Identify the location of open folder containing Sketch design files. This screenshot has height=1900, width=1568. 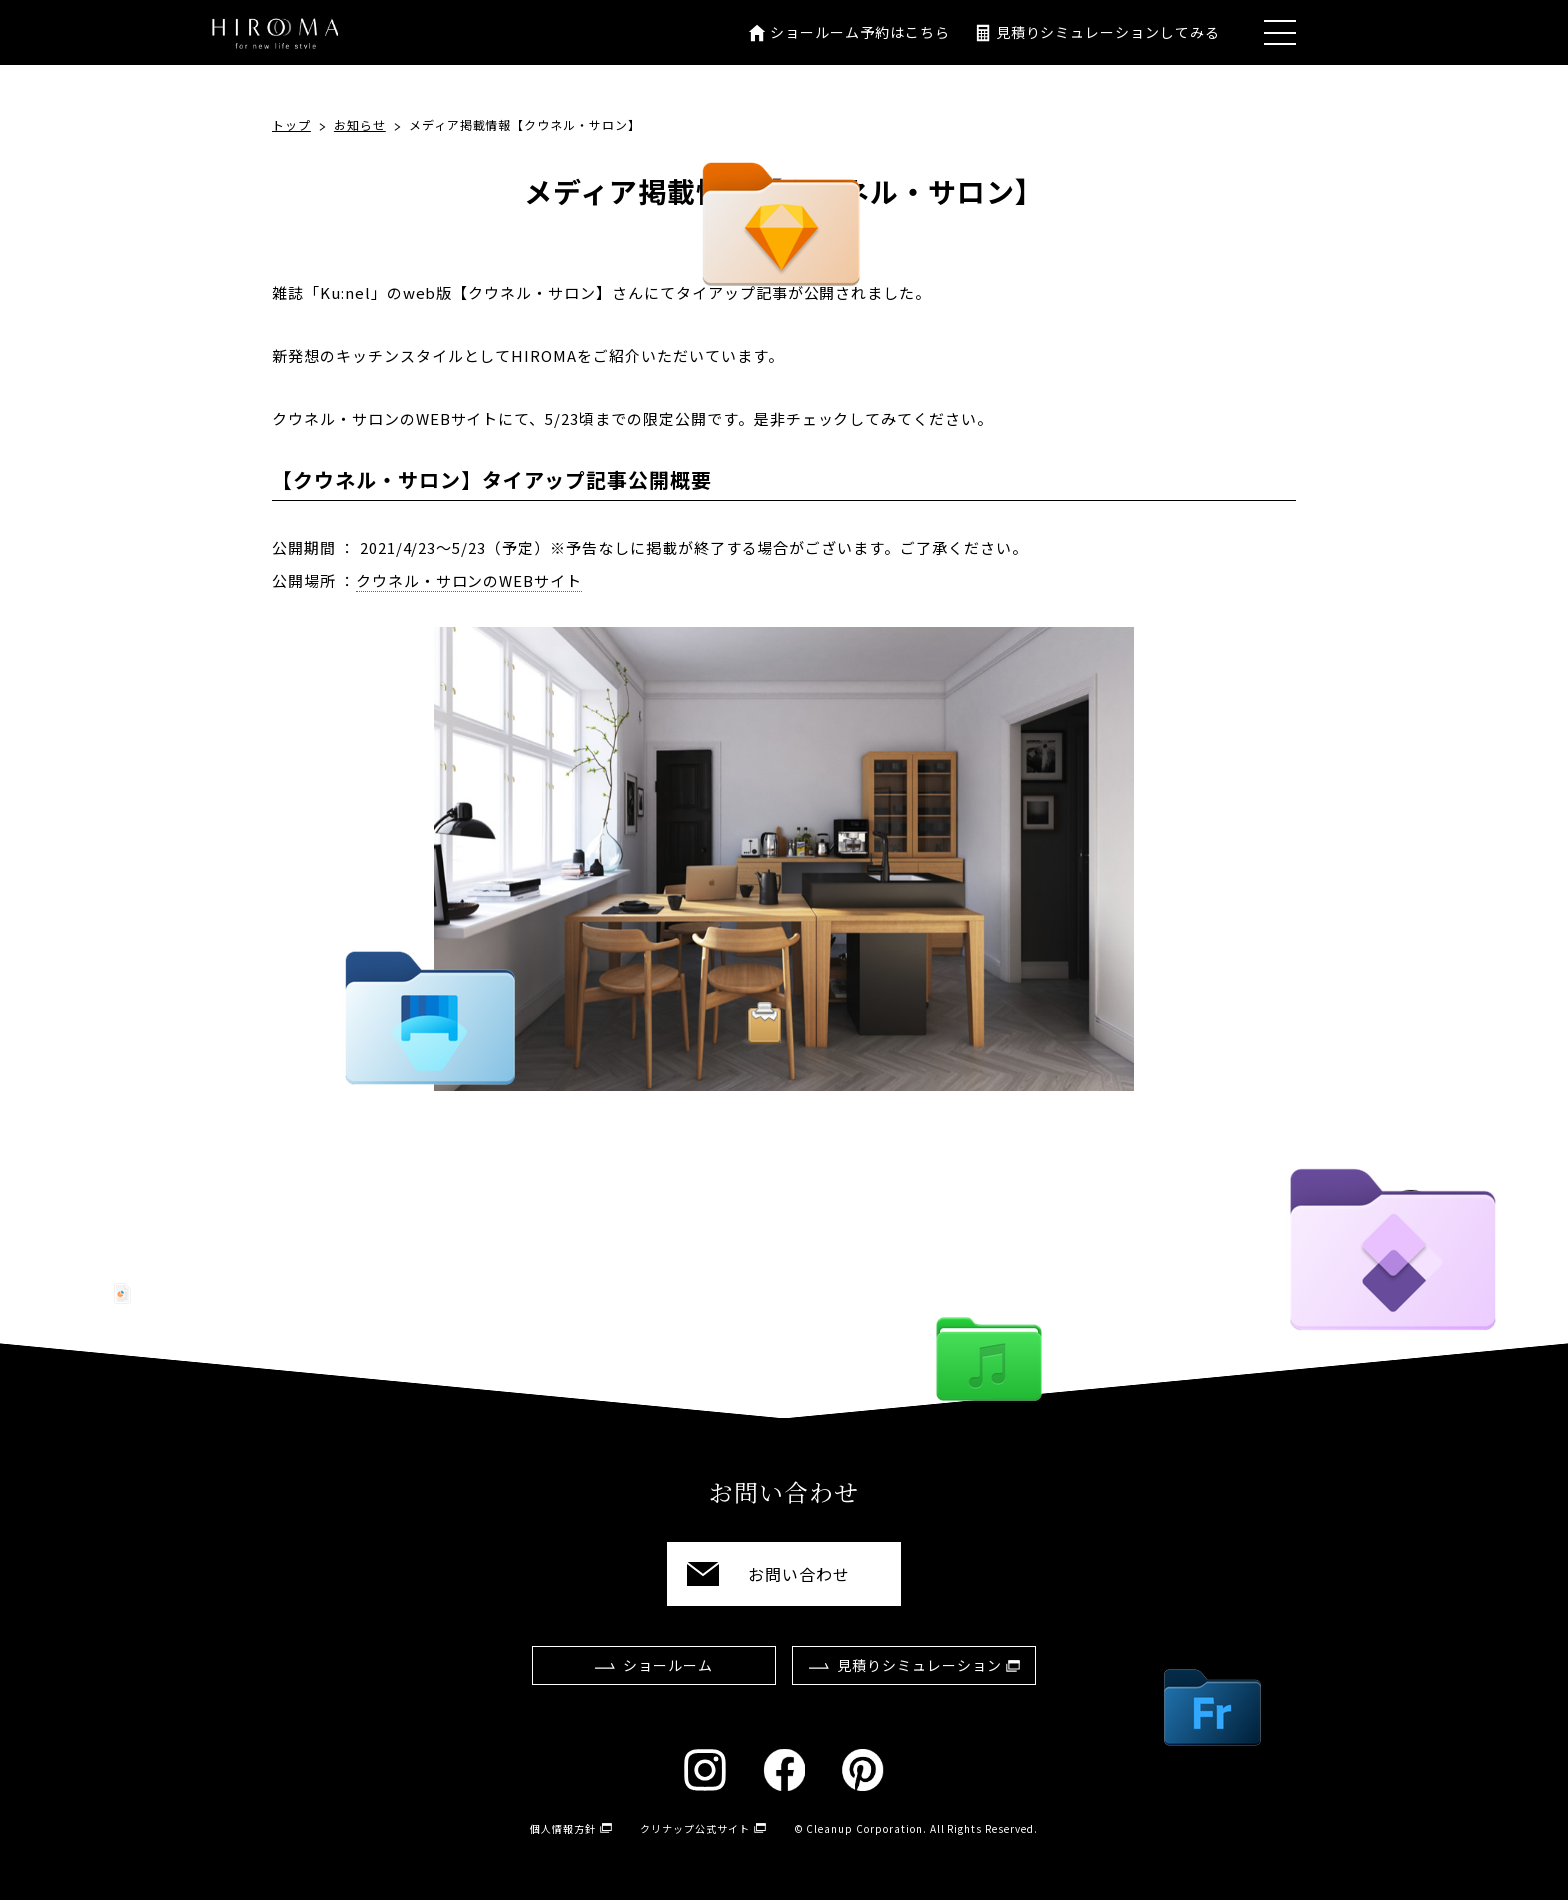
(780, 228).